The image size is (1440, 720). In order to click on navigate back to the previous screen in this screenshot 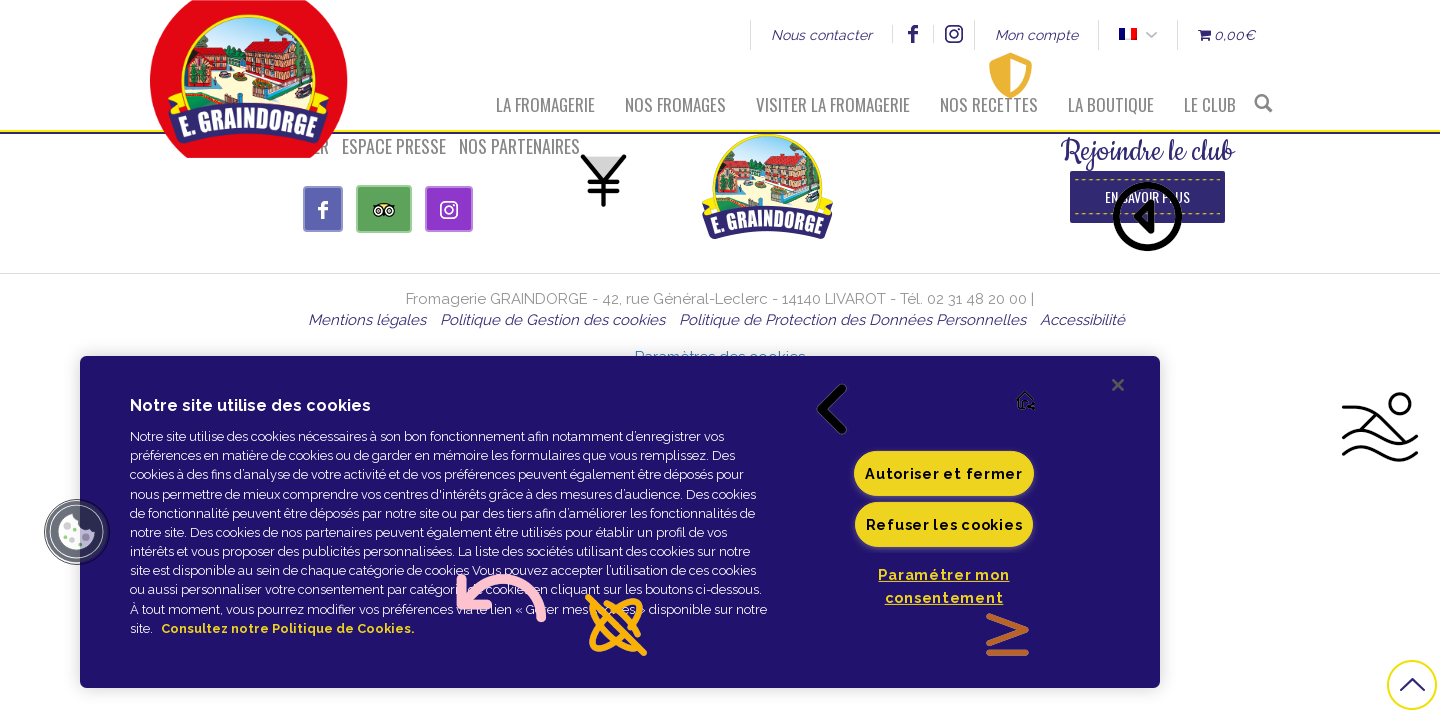, I will do `click(833, 409)`.